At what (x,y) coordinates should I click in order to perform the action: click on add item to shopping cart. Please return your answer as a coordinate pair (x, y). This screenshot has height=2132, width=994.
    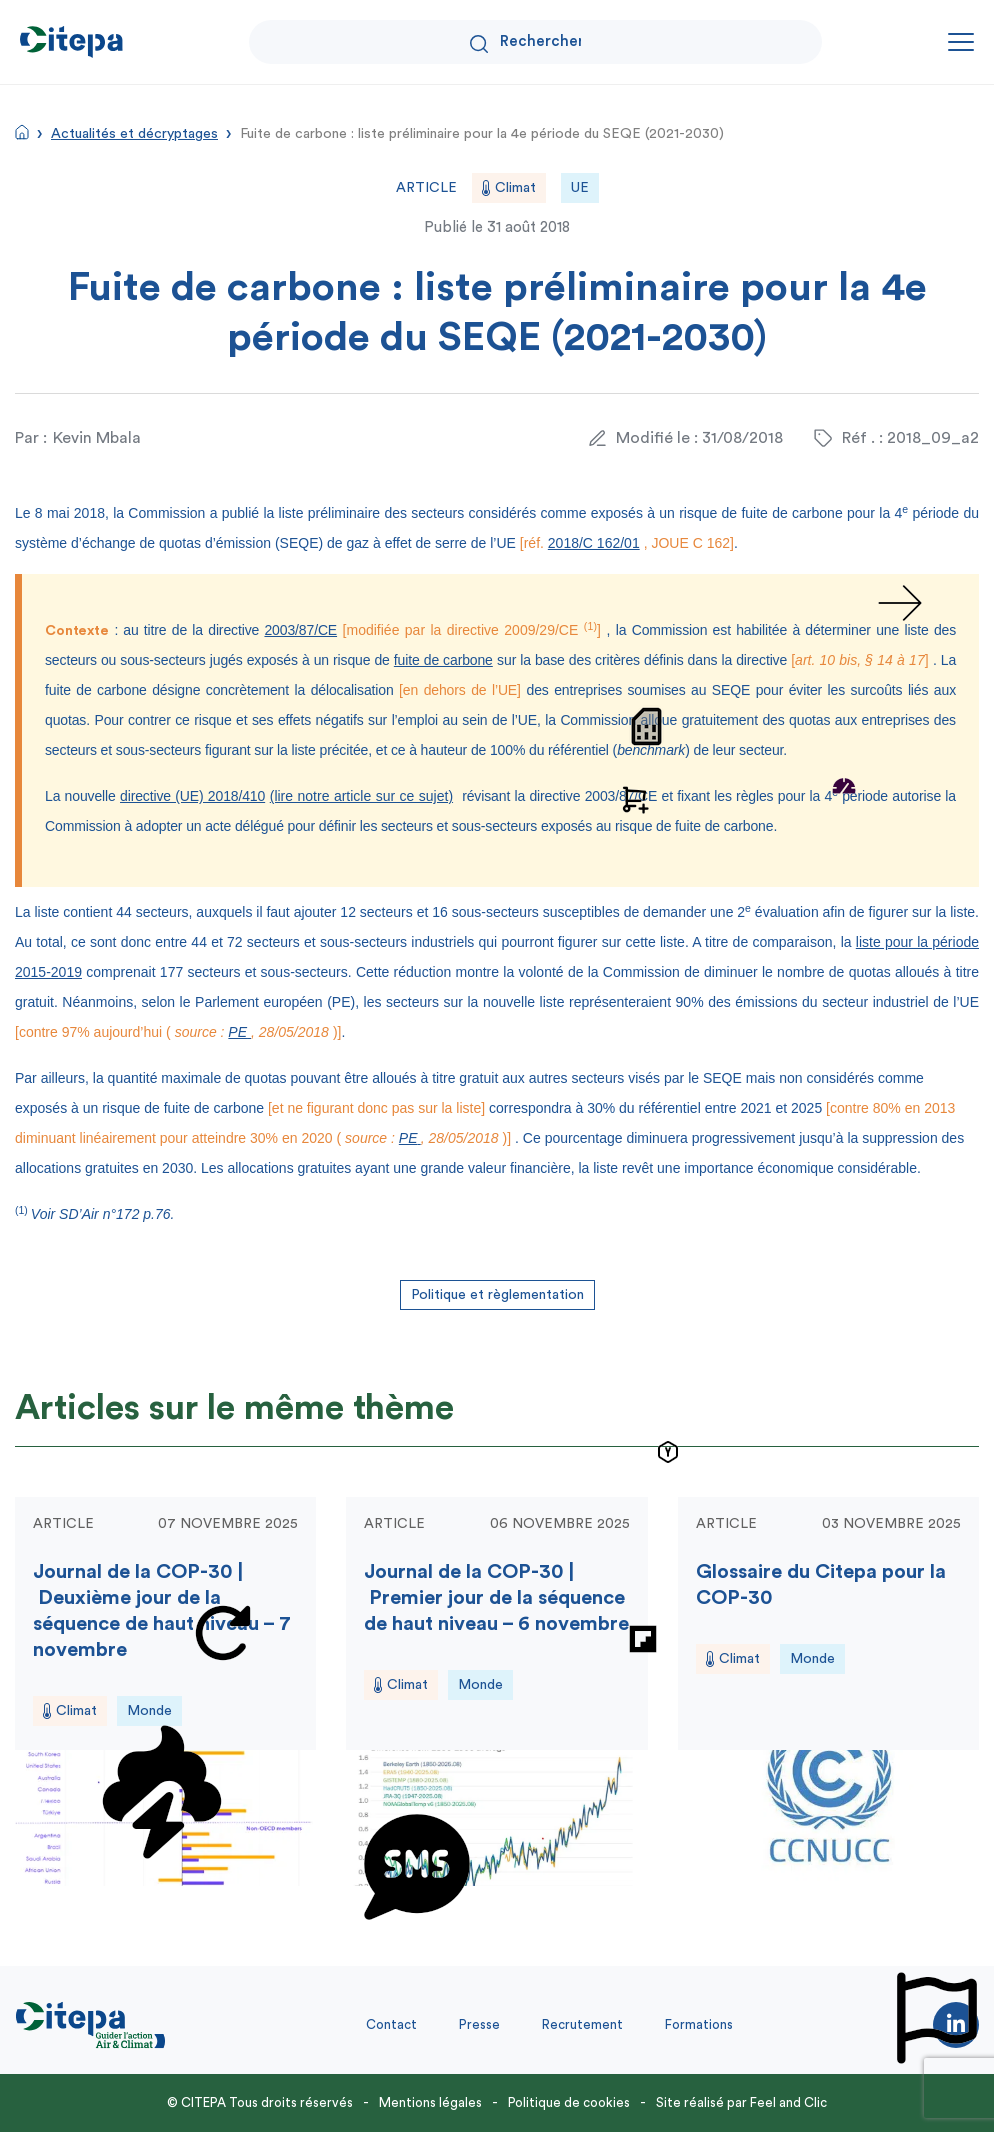
    Looking at the image, I should click on (634, 799).